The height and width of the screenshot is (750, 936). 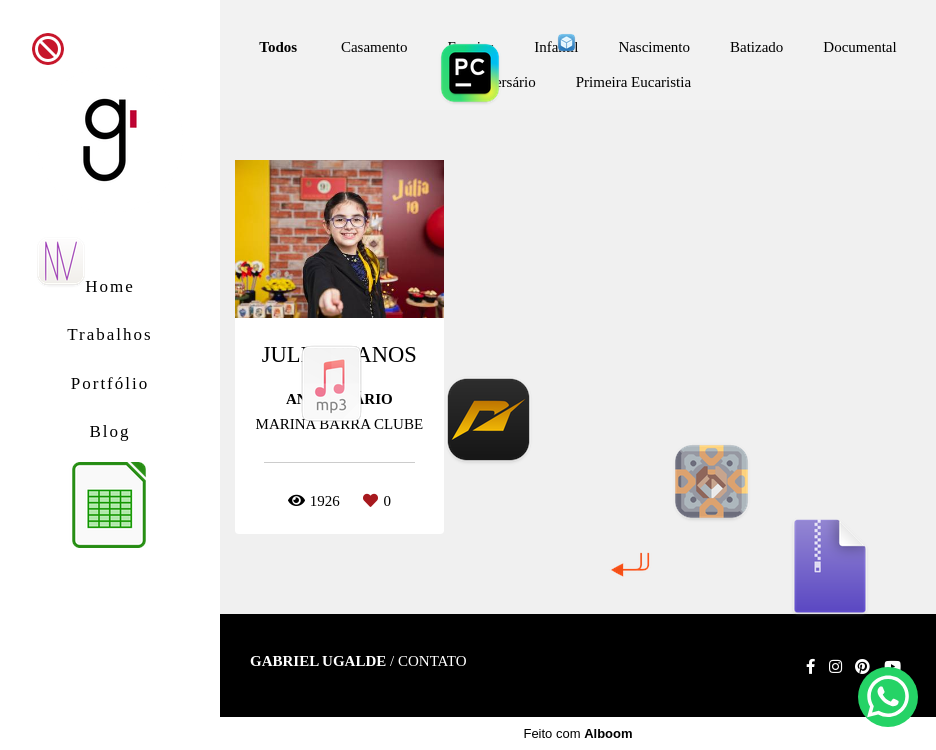 What do you see at coordinates (470, 73) in the screenshot?
I see `open PyCharm IDE` at bounding box center [470, 73].